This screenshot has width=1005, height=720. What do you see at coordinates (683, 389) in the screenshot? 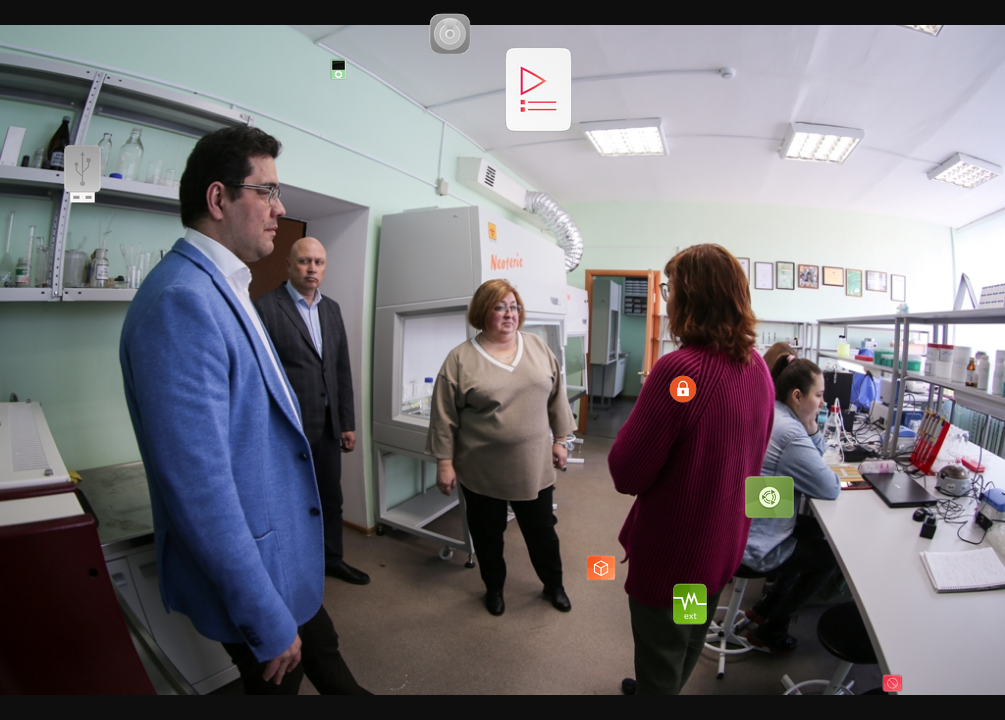
I see `lock screen brightness at current level` at bounding box center [683, 389].